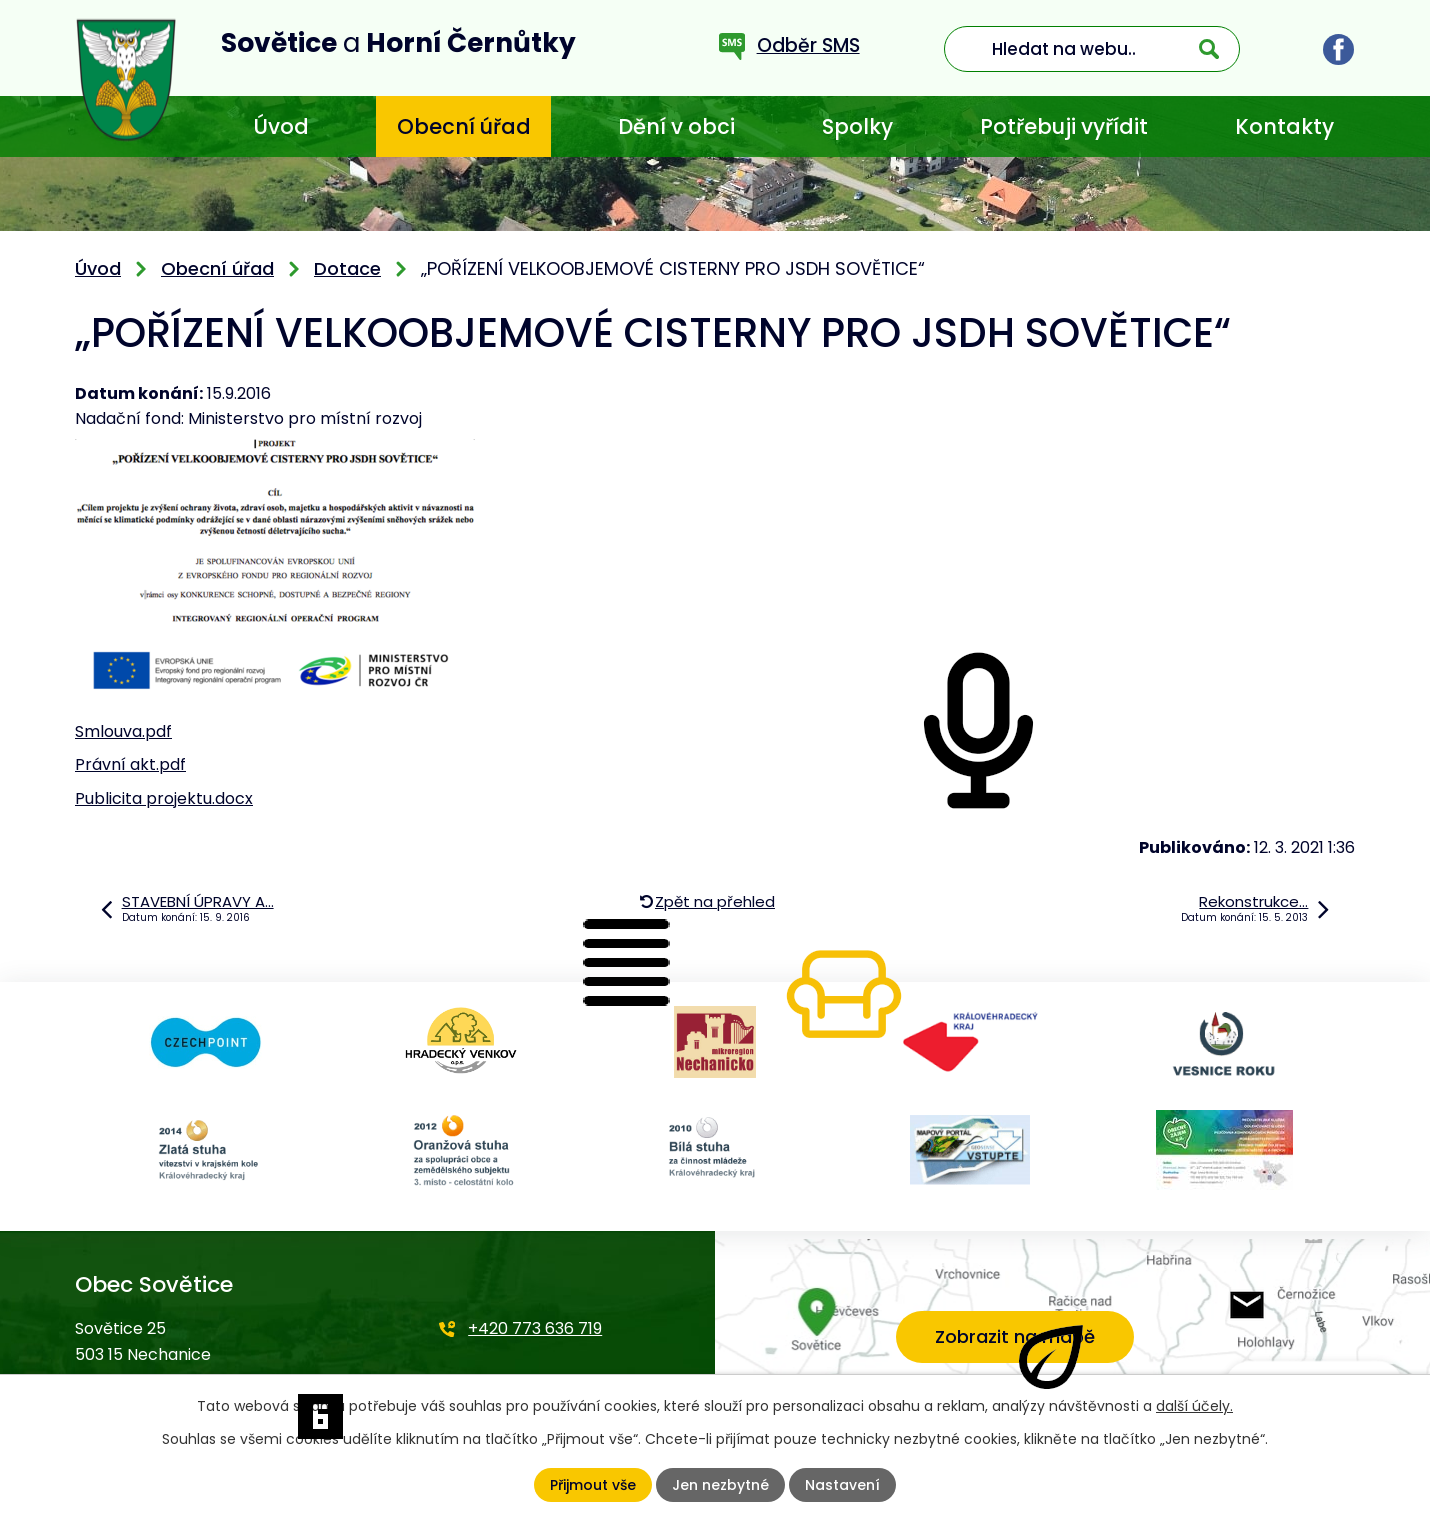 The image size is (1430, 1520). Describe the element at coordinates (1247, 1305) in the screenshot. I see `mark message as unread` at that location.